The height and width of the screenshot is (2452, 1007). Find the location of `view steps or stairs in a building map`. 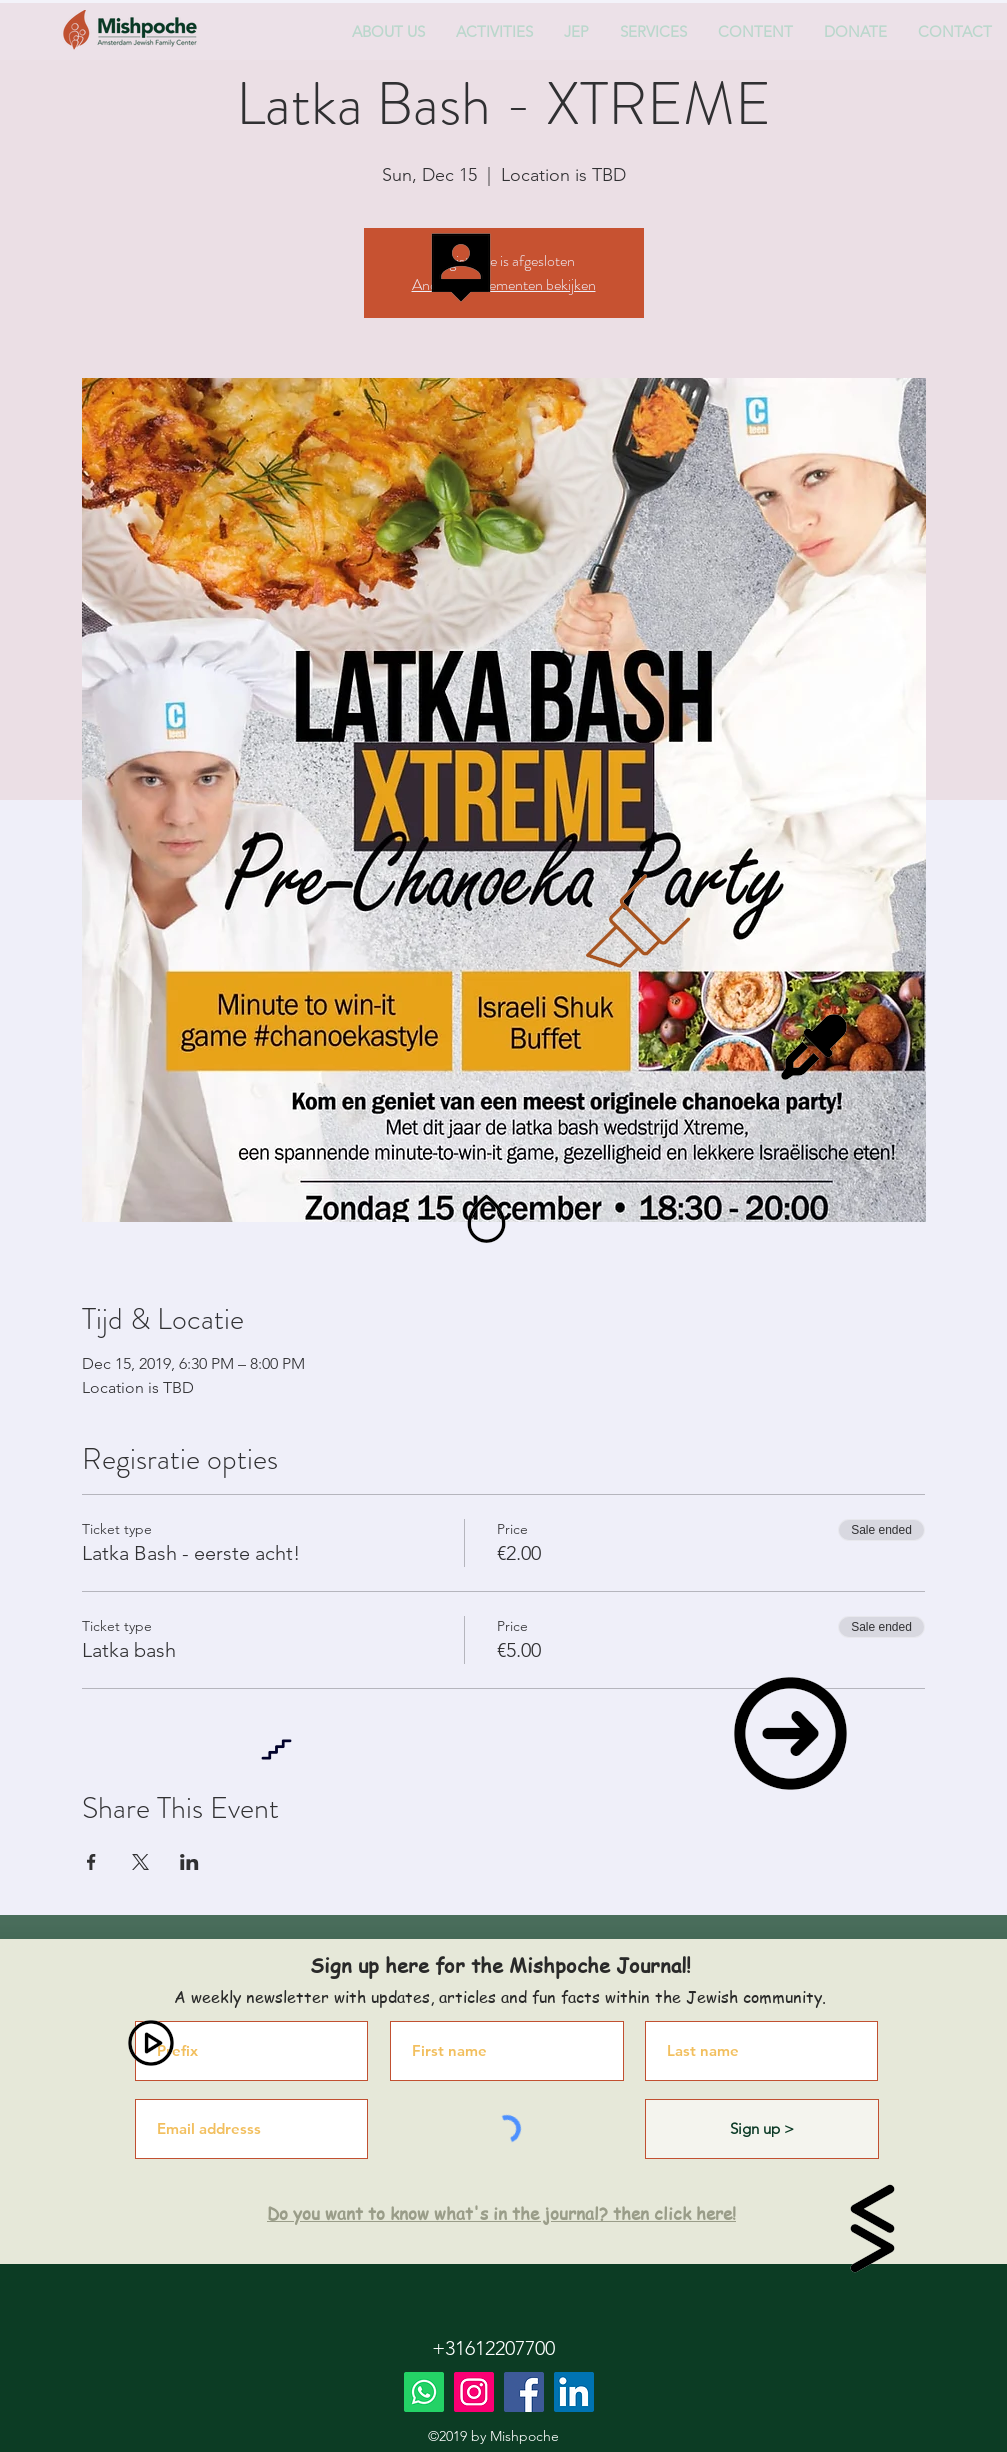

view steps or stairs in a building map is located at coordinates (276, 1749).